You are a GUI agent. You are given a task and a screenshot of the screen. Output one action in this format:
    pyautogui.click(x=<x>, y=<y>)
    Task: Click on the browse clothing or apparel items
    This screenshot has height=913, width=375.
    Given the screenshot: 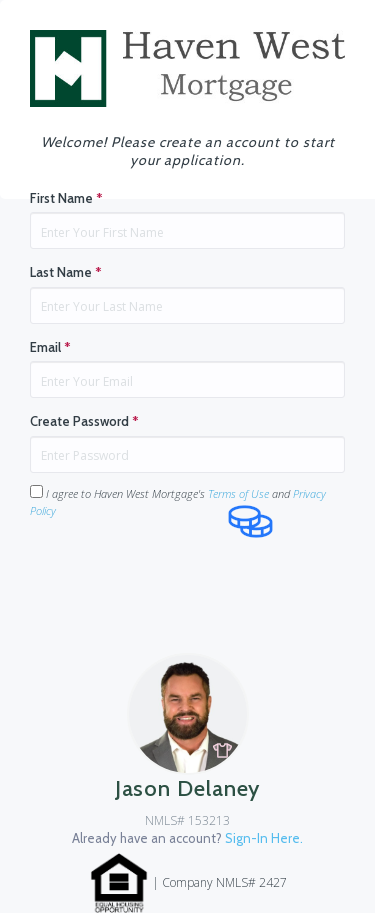 What is the action you would take?
    pyautogui.click(x=222, y=750)
    